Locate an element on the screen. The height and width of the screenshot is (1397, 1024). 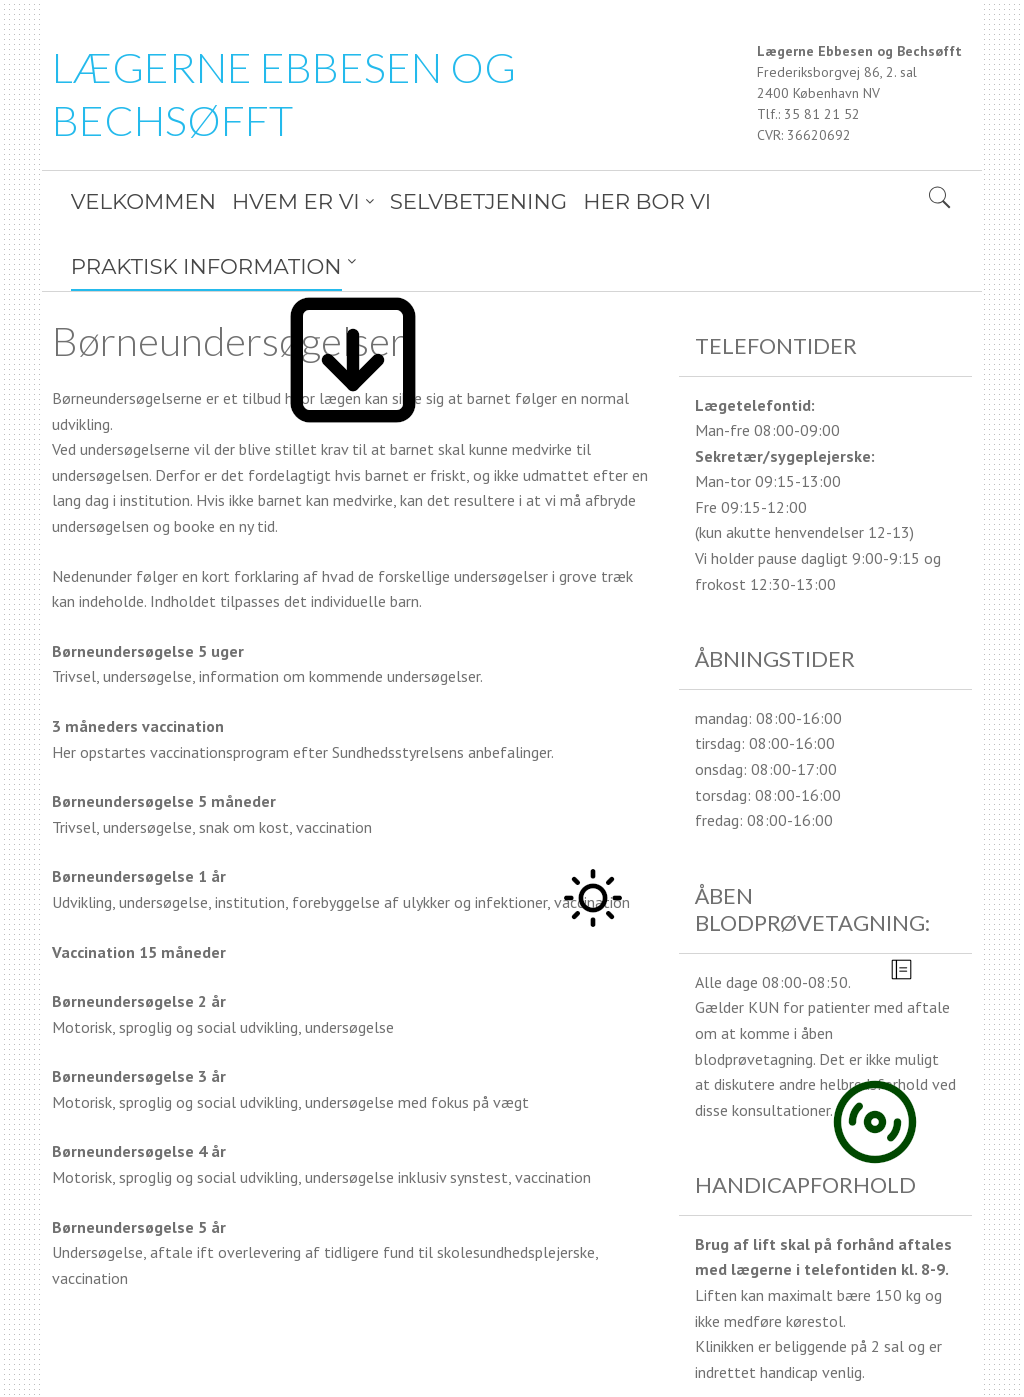
play or access music library is located at coordinates (875, 1122).